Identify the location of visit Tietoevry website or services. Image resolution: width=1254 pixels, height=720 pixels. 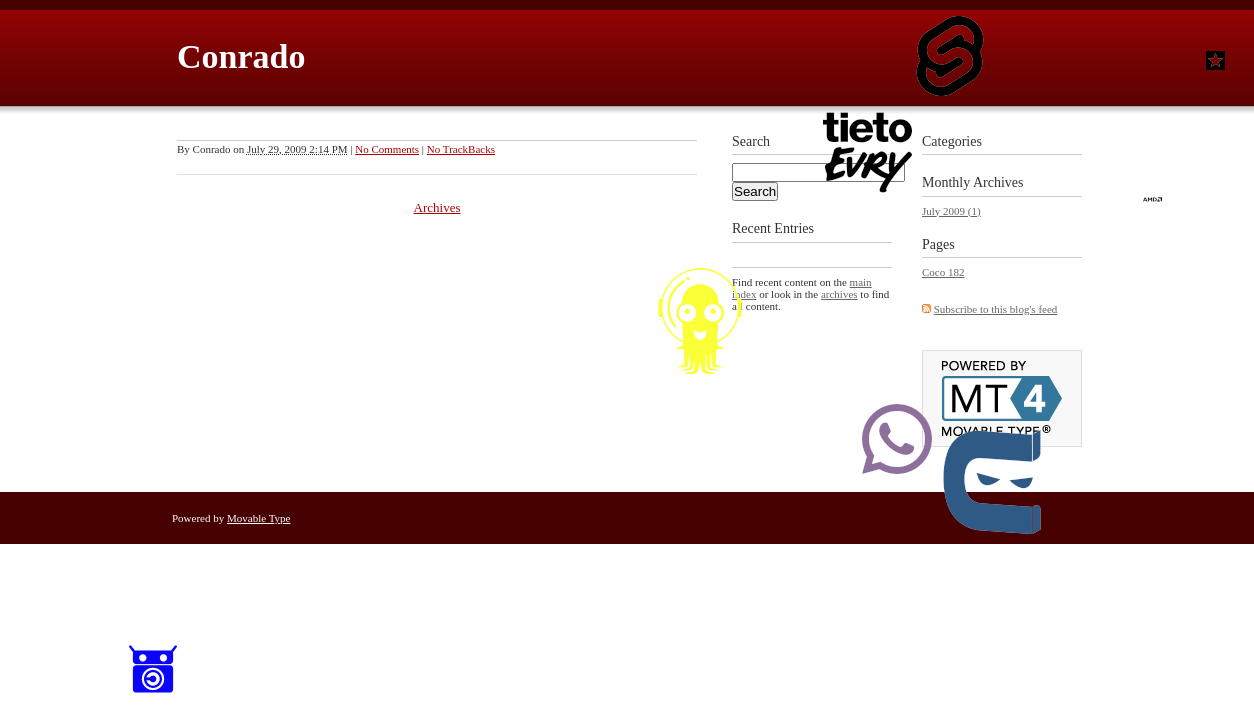
(867, 152).